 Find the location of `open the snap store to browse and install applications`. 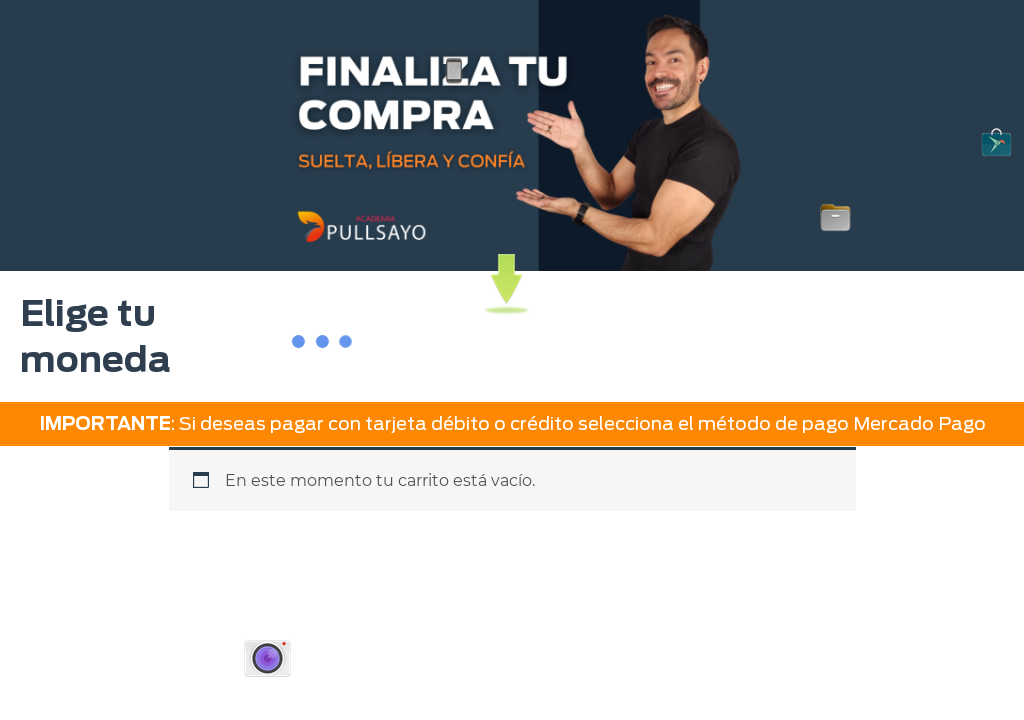

open the snap store to browse and install applications is located at coordinates (996, 144).